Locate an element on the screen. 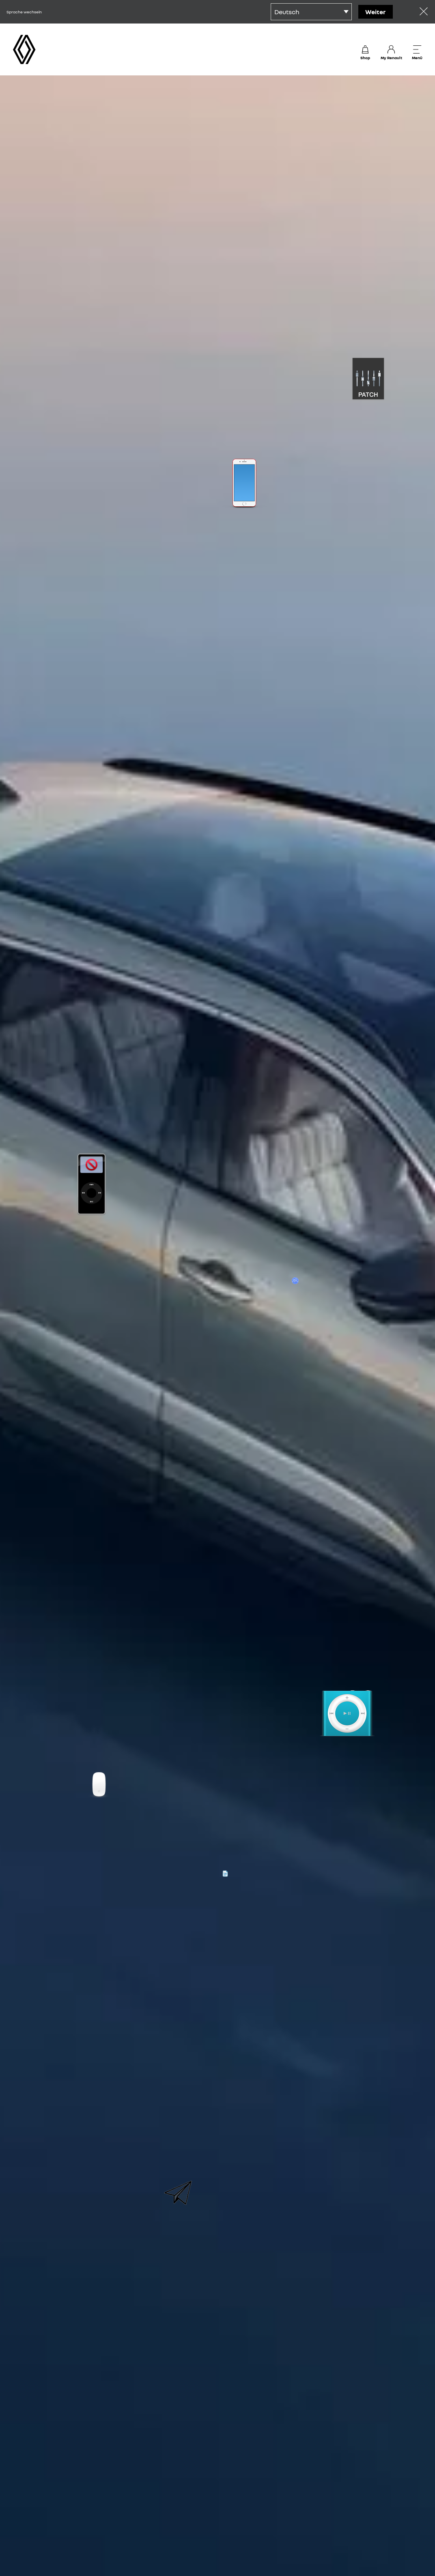 Image resolution: width=435 pixels, height=2576 pixels. iPod shuffle device connected is located at coordinates (347, 1713).